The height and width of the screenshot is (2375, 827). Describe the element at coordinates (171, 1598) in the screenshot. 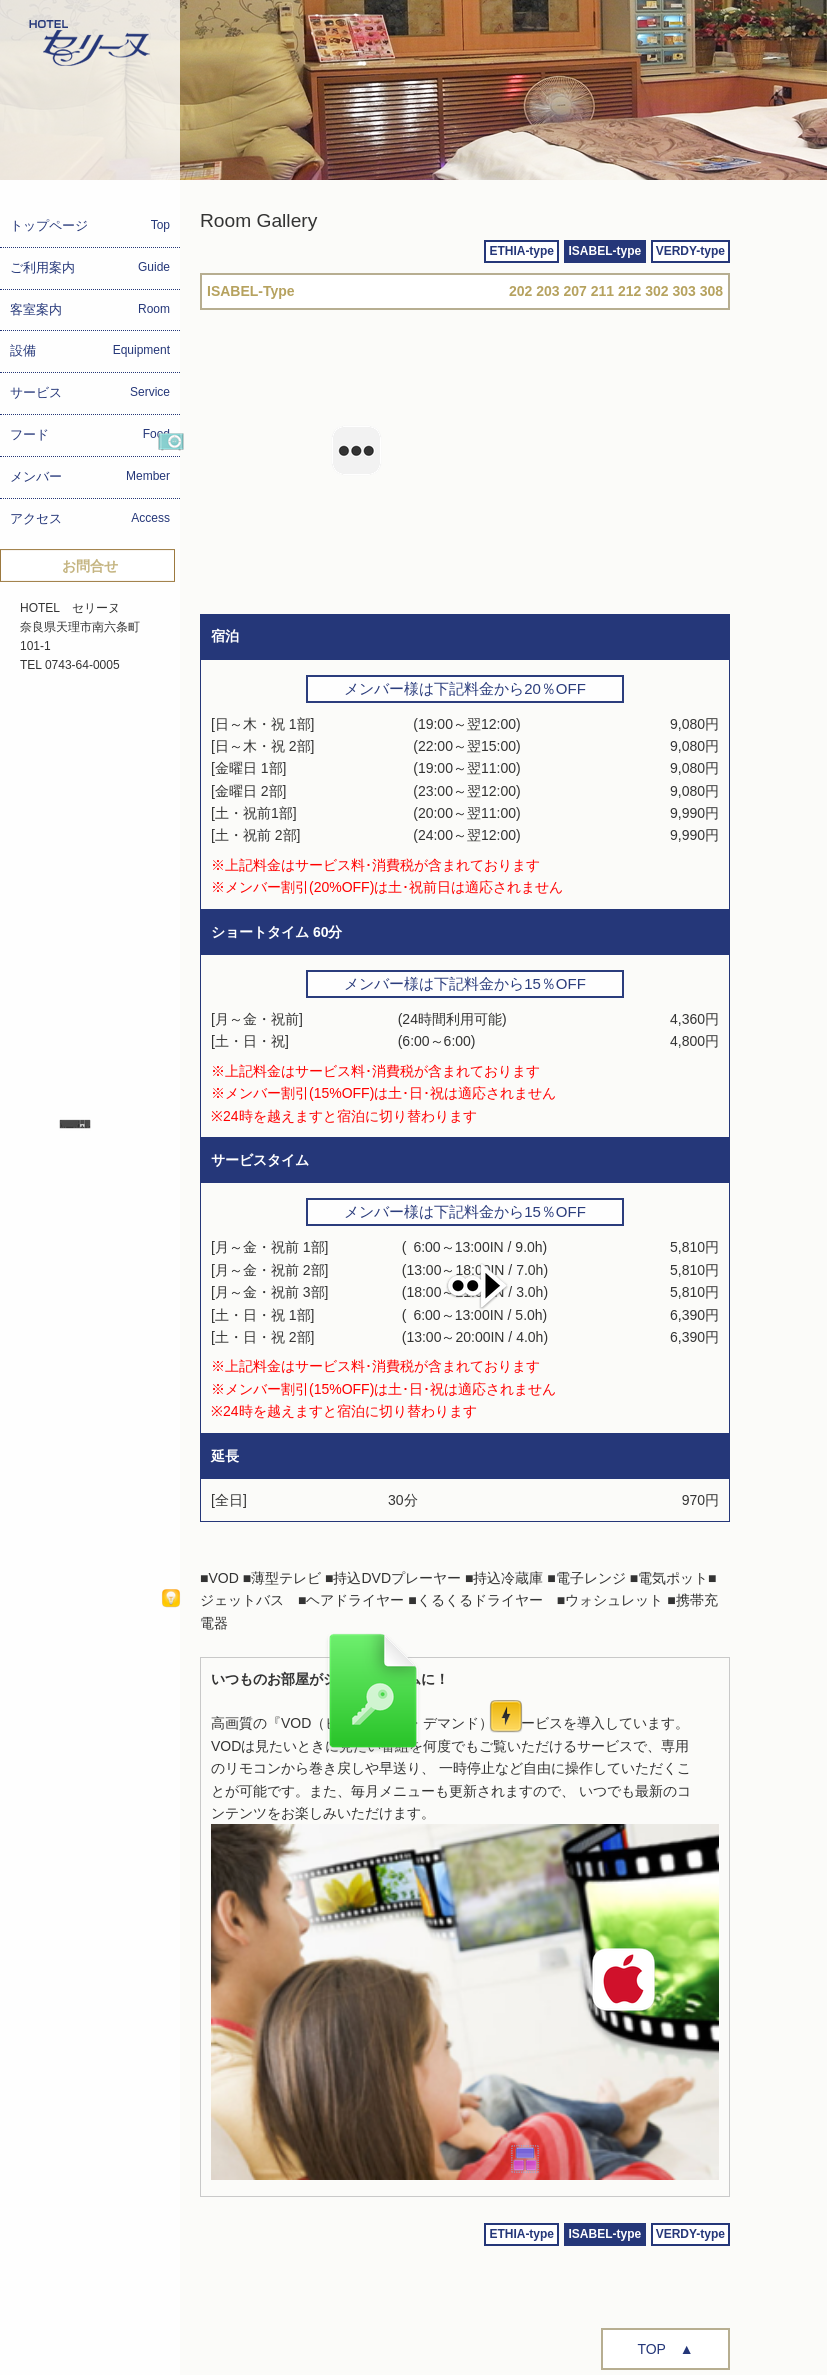

I see `open the tips app for helpful hints and tutorials` at that location.